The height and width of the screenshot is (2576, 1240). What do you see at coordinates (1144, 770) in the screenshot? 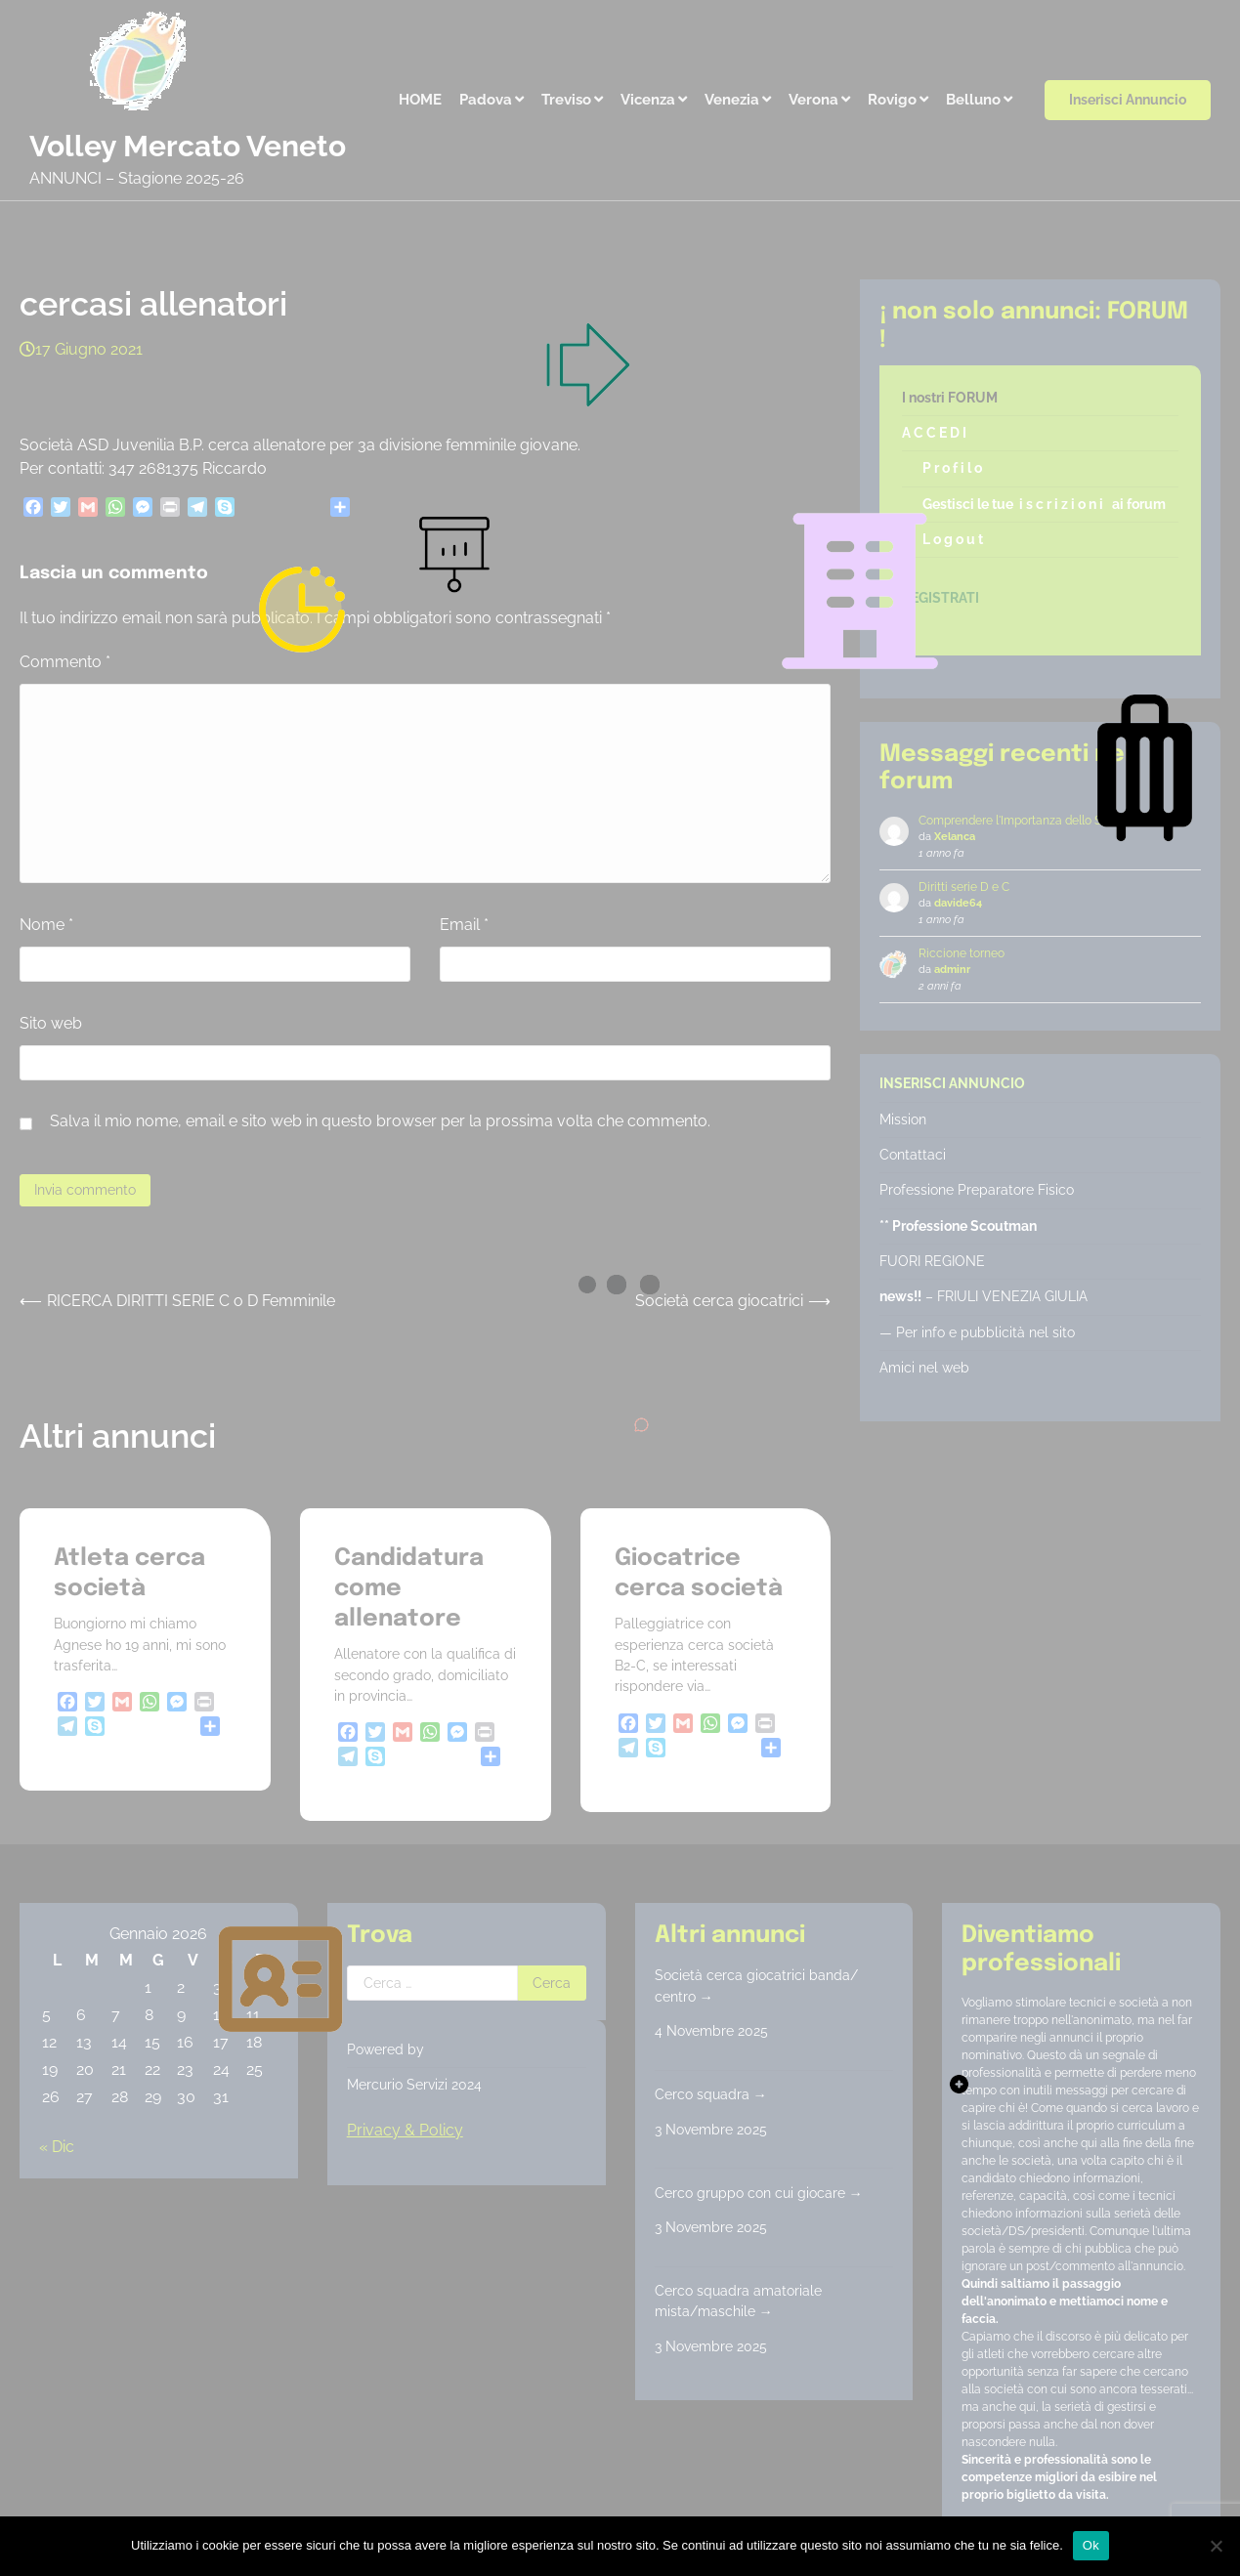
I see `access travel or trip planning features` at bounding box center [1144, 770].